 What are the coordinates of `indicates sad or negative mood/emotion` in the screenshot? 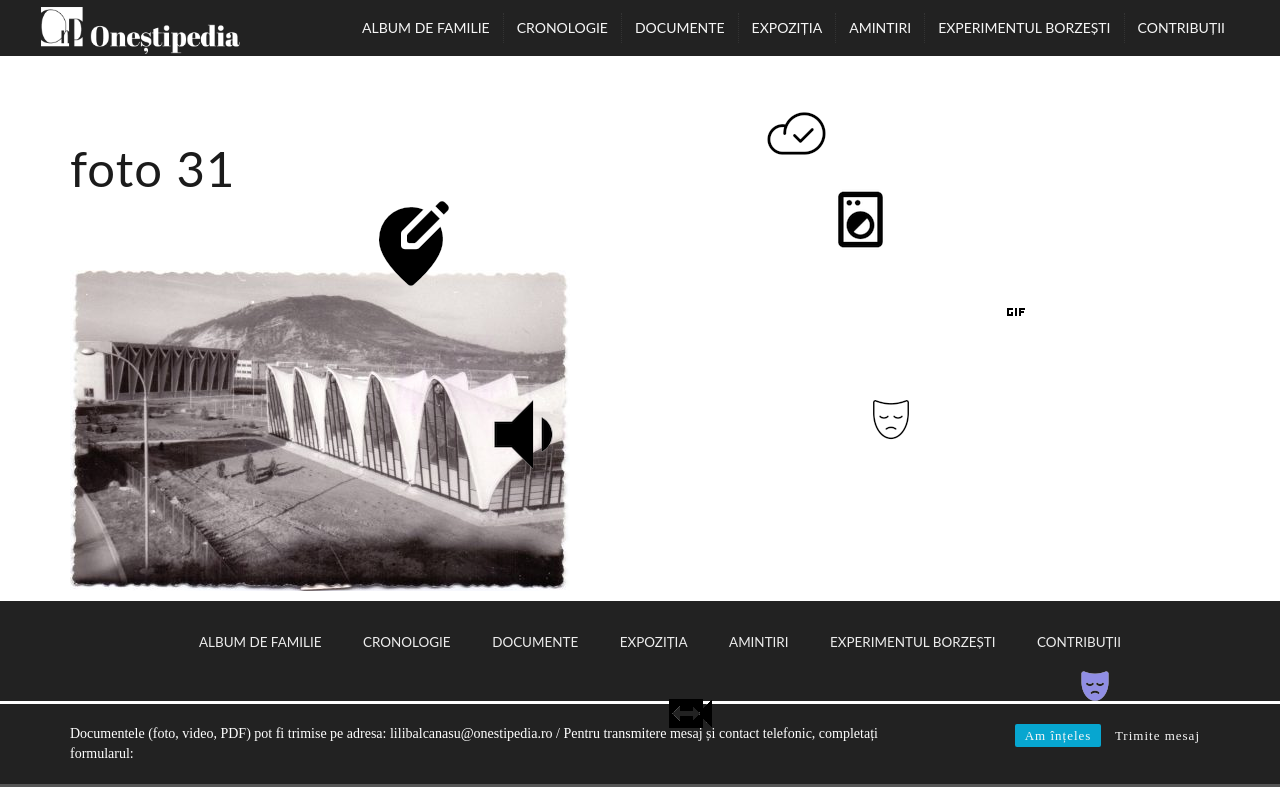 It's located at (891, 418).